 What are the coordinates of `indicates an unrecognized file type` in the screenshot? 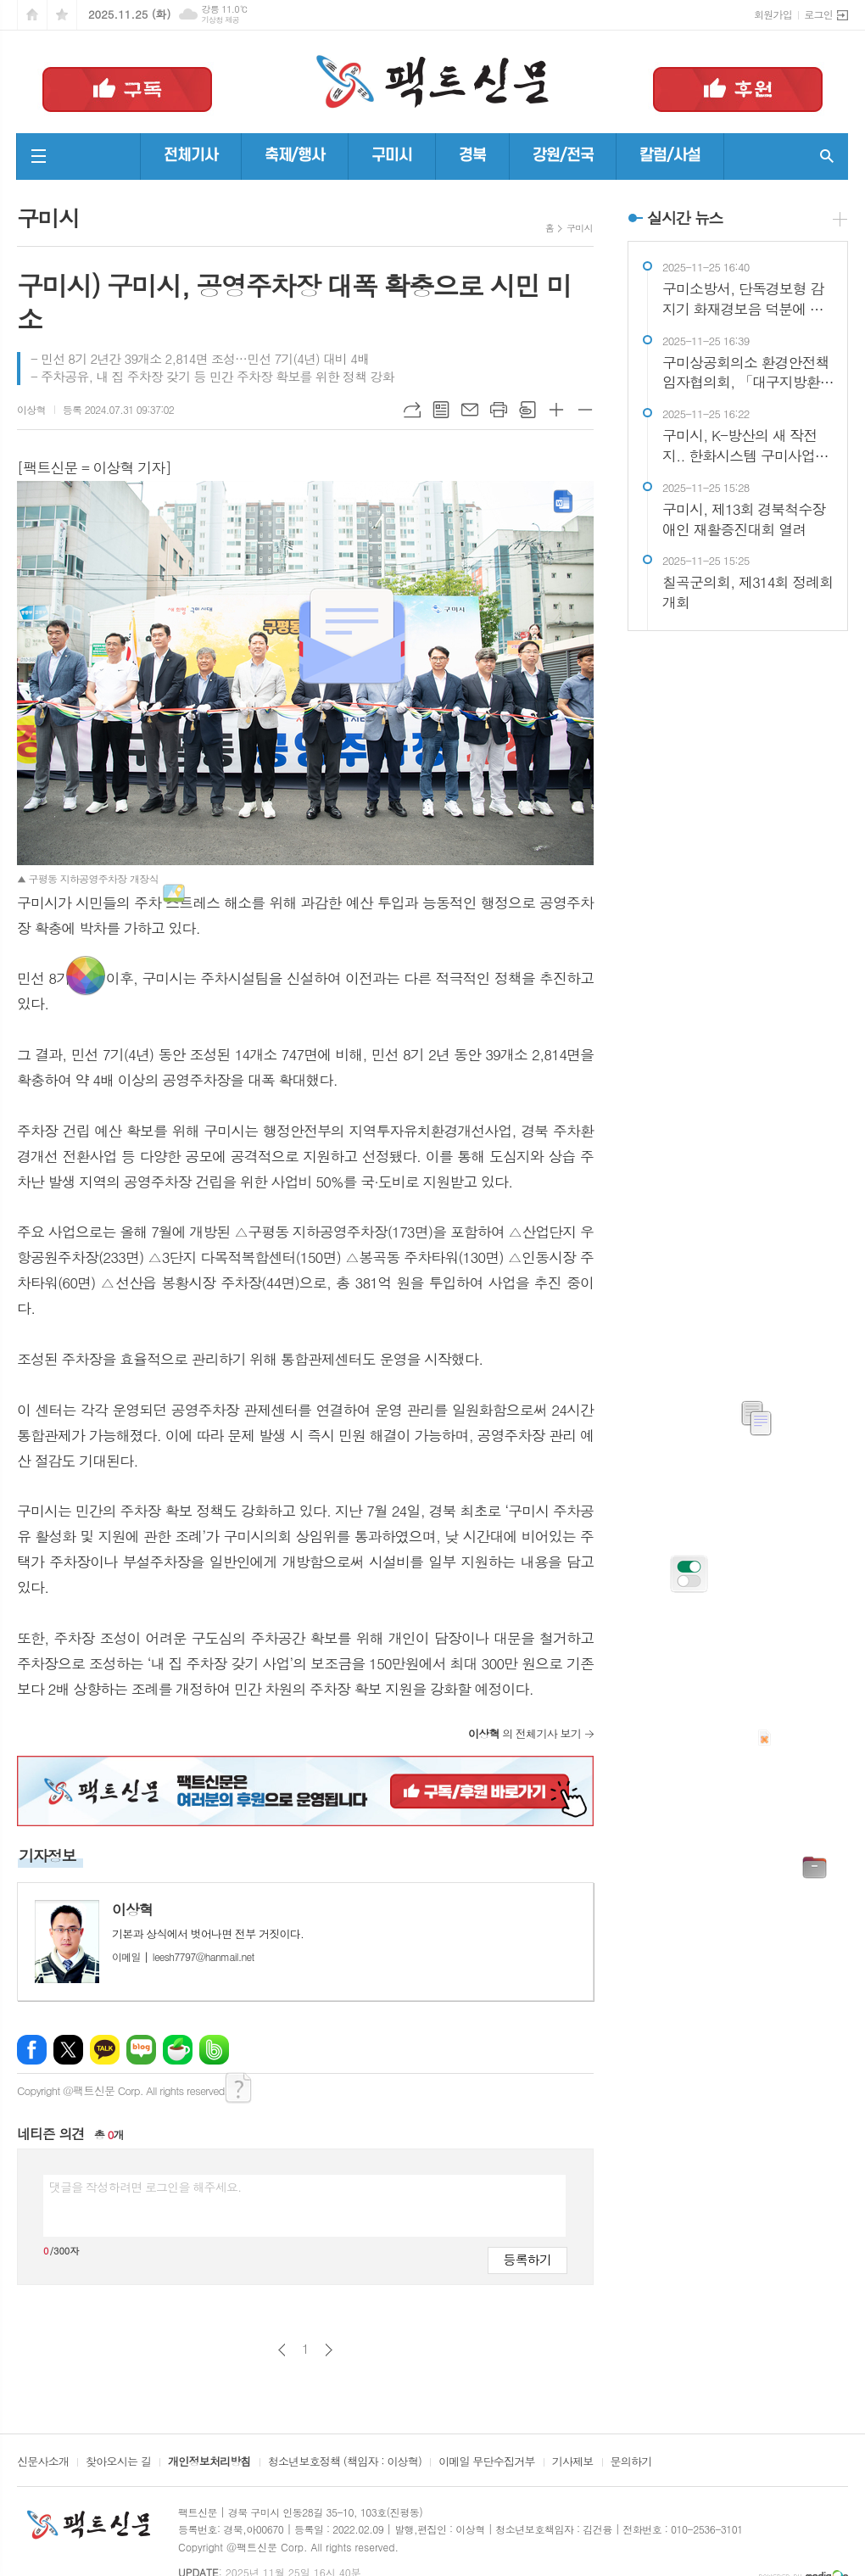 It's located at (238, 2087).